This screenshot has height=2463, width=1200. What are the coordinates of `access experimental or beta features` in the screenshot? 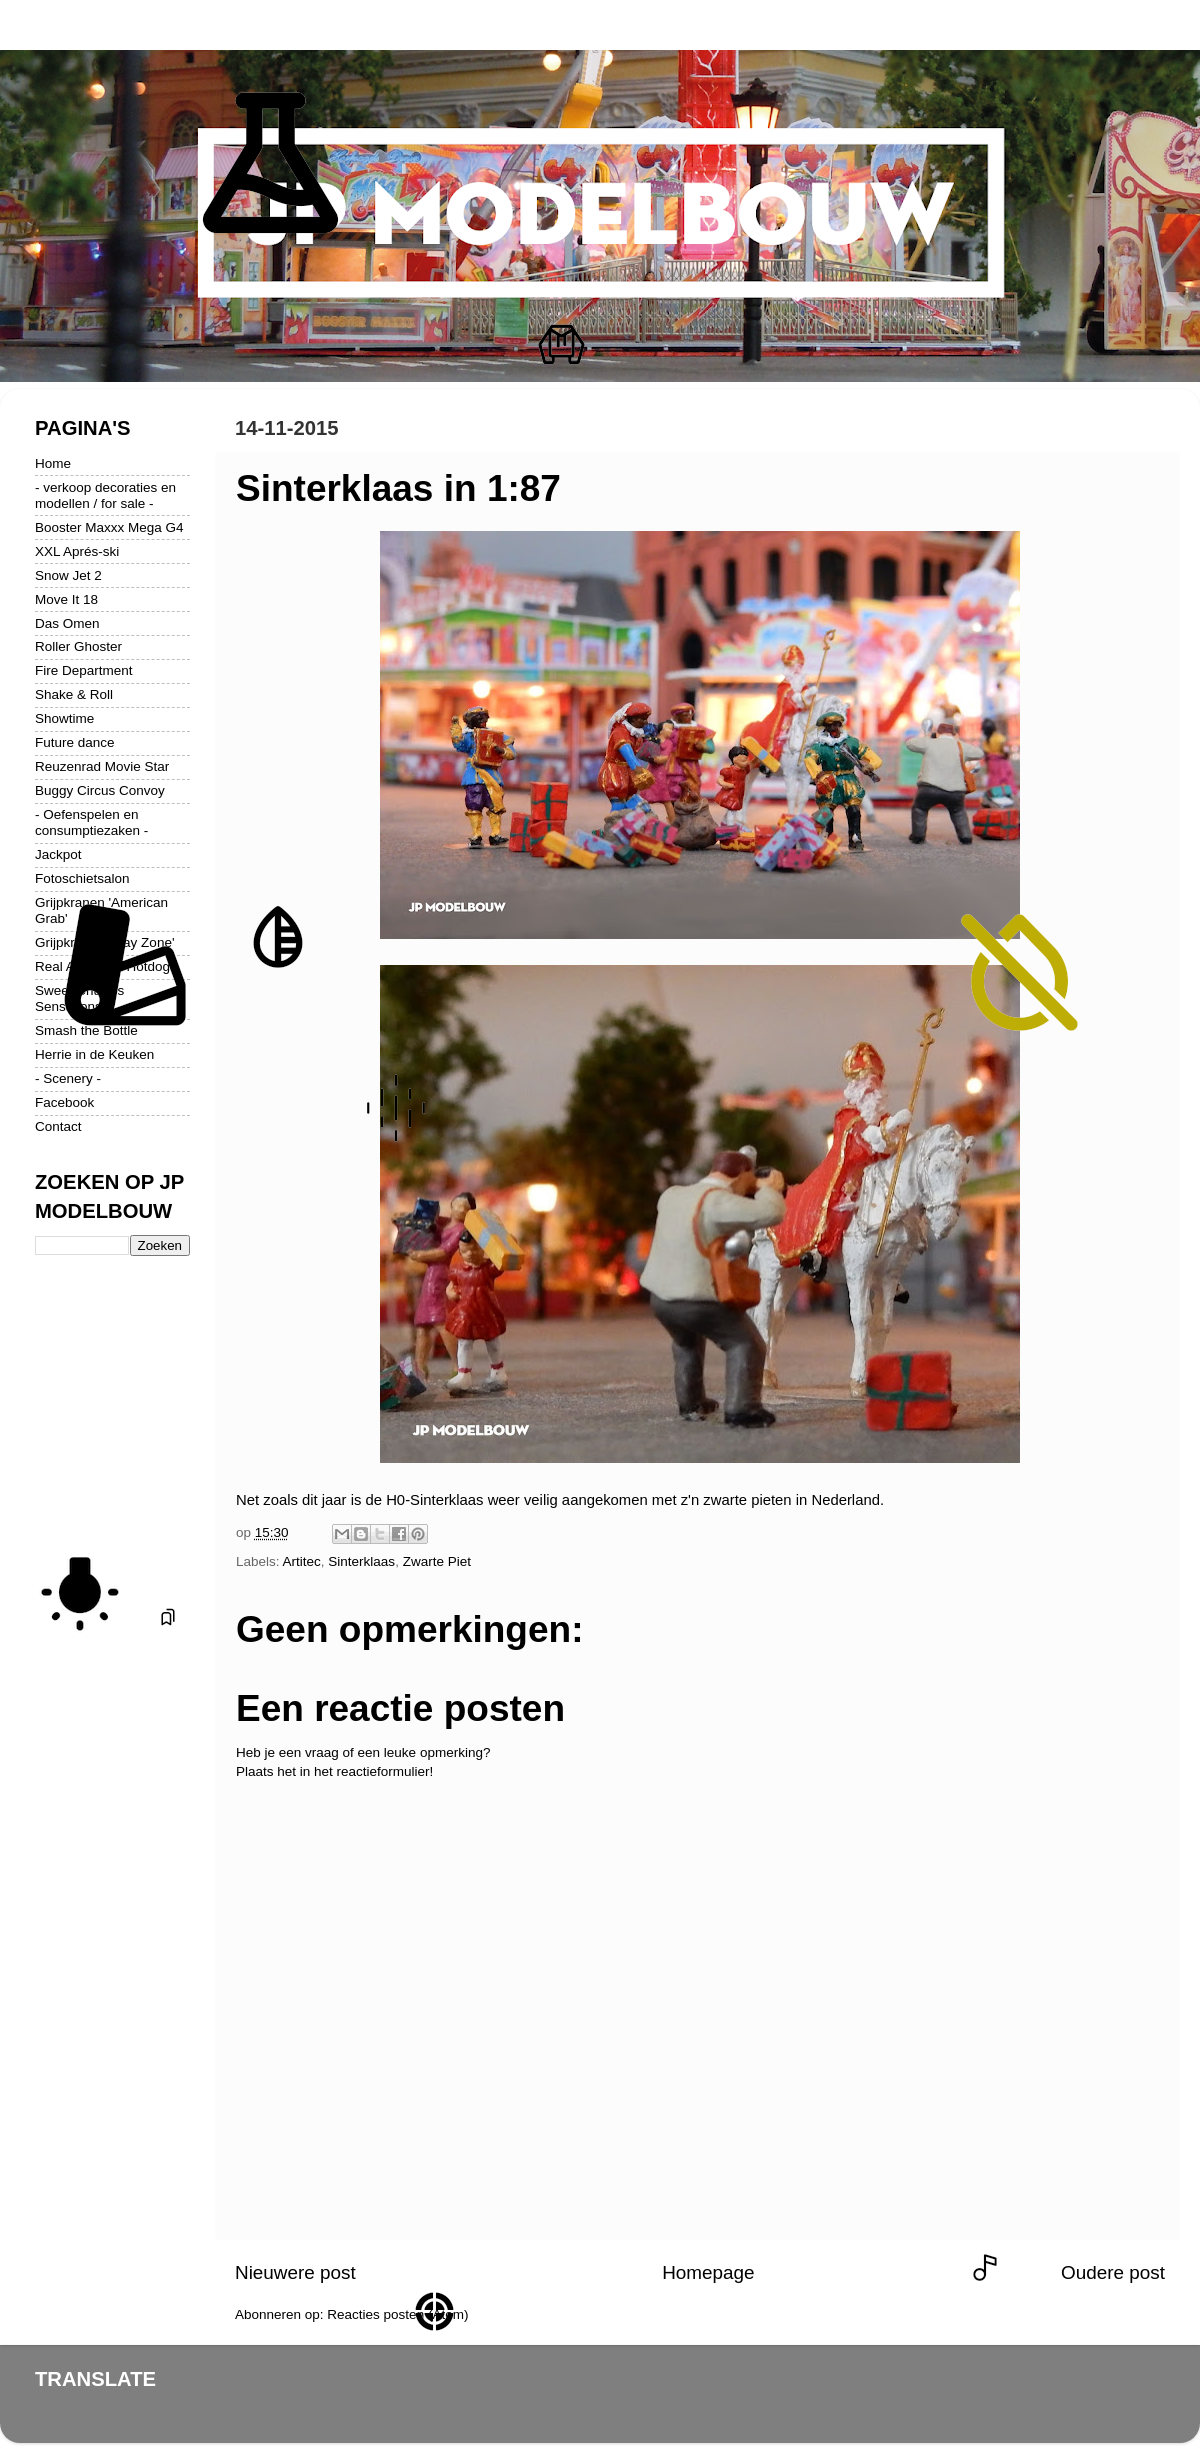 It's located at (270, 165).